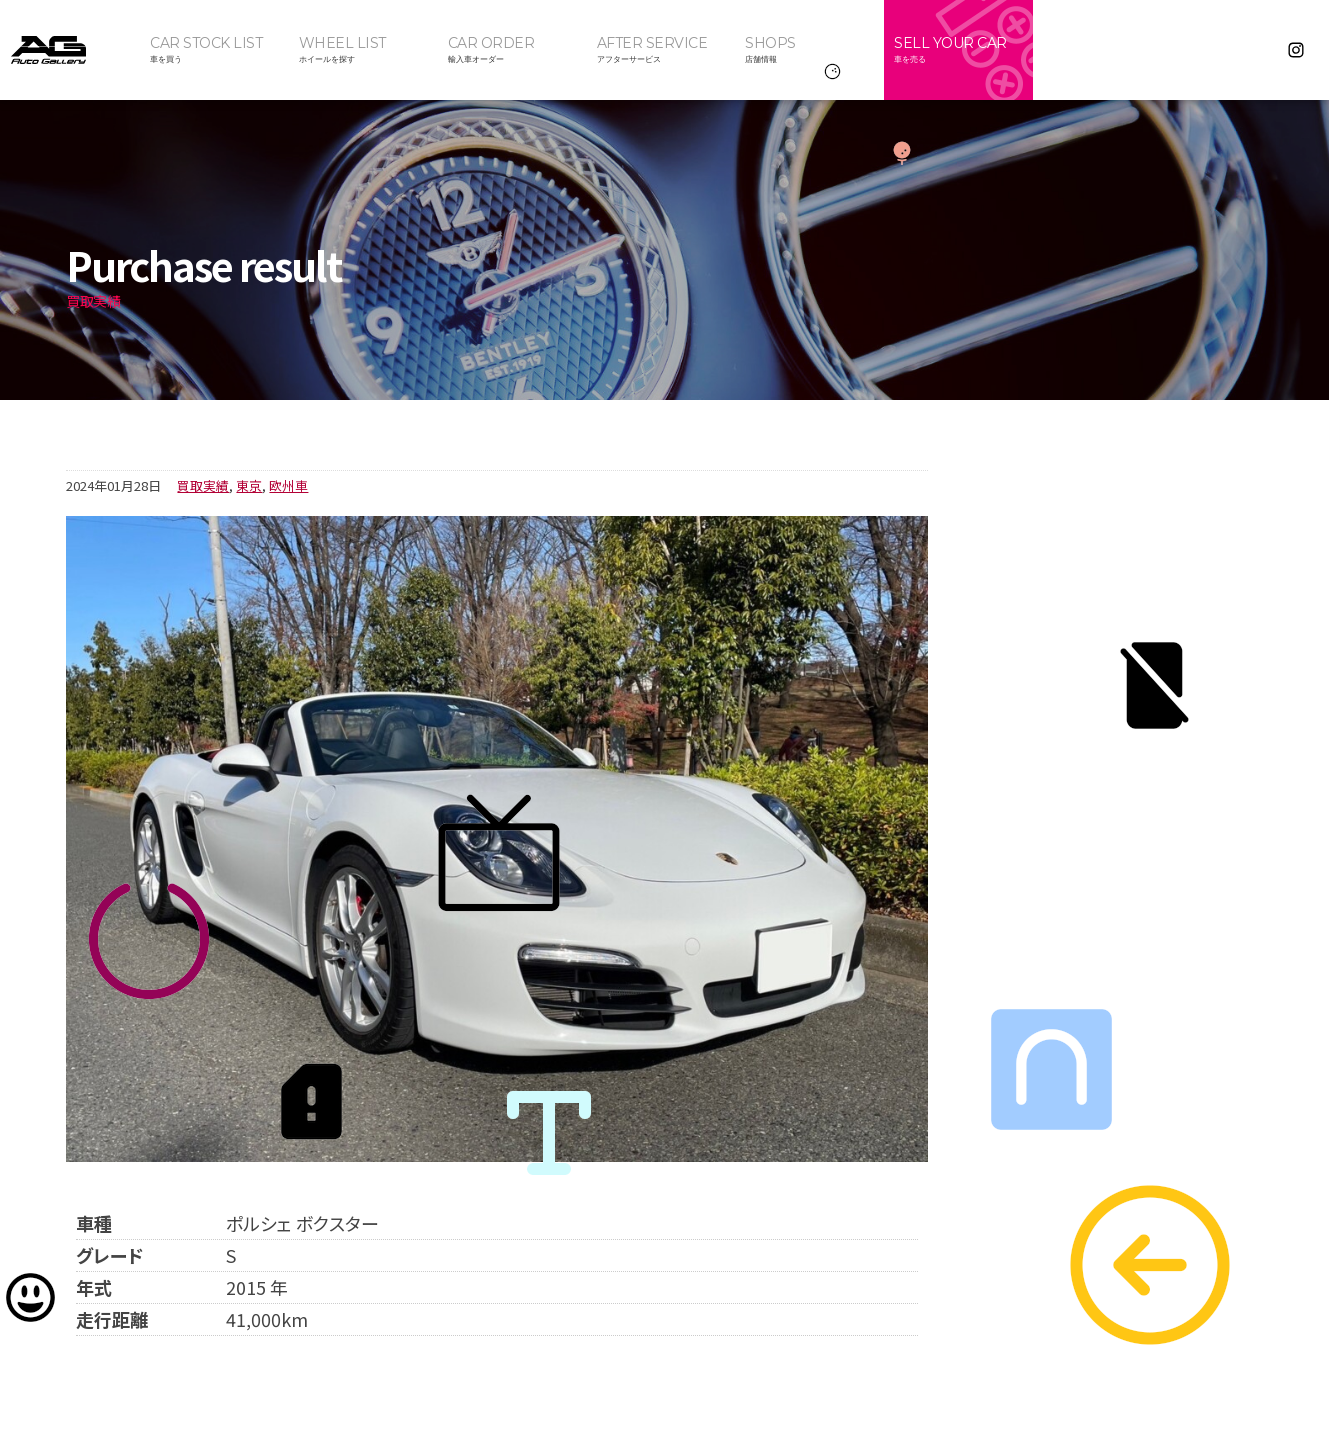  Describe the element at coordinates (832, 71) in the screenshot. I see `access bowling or sports games` at that location.